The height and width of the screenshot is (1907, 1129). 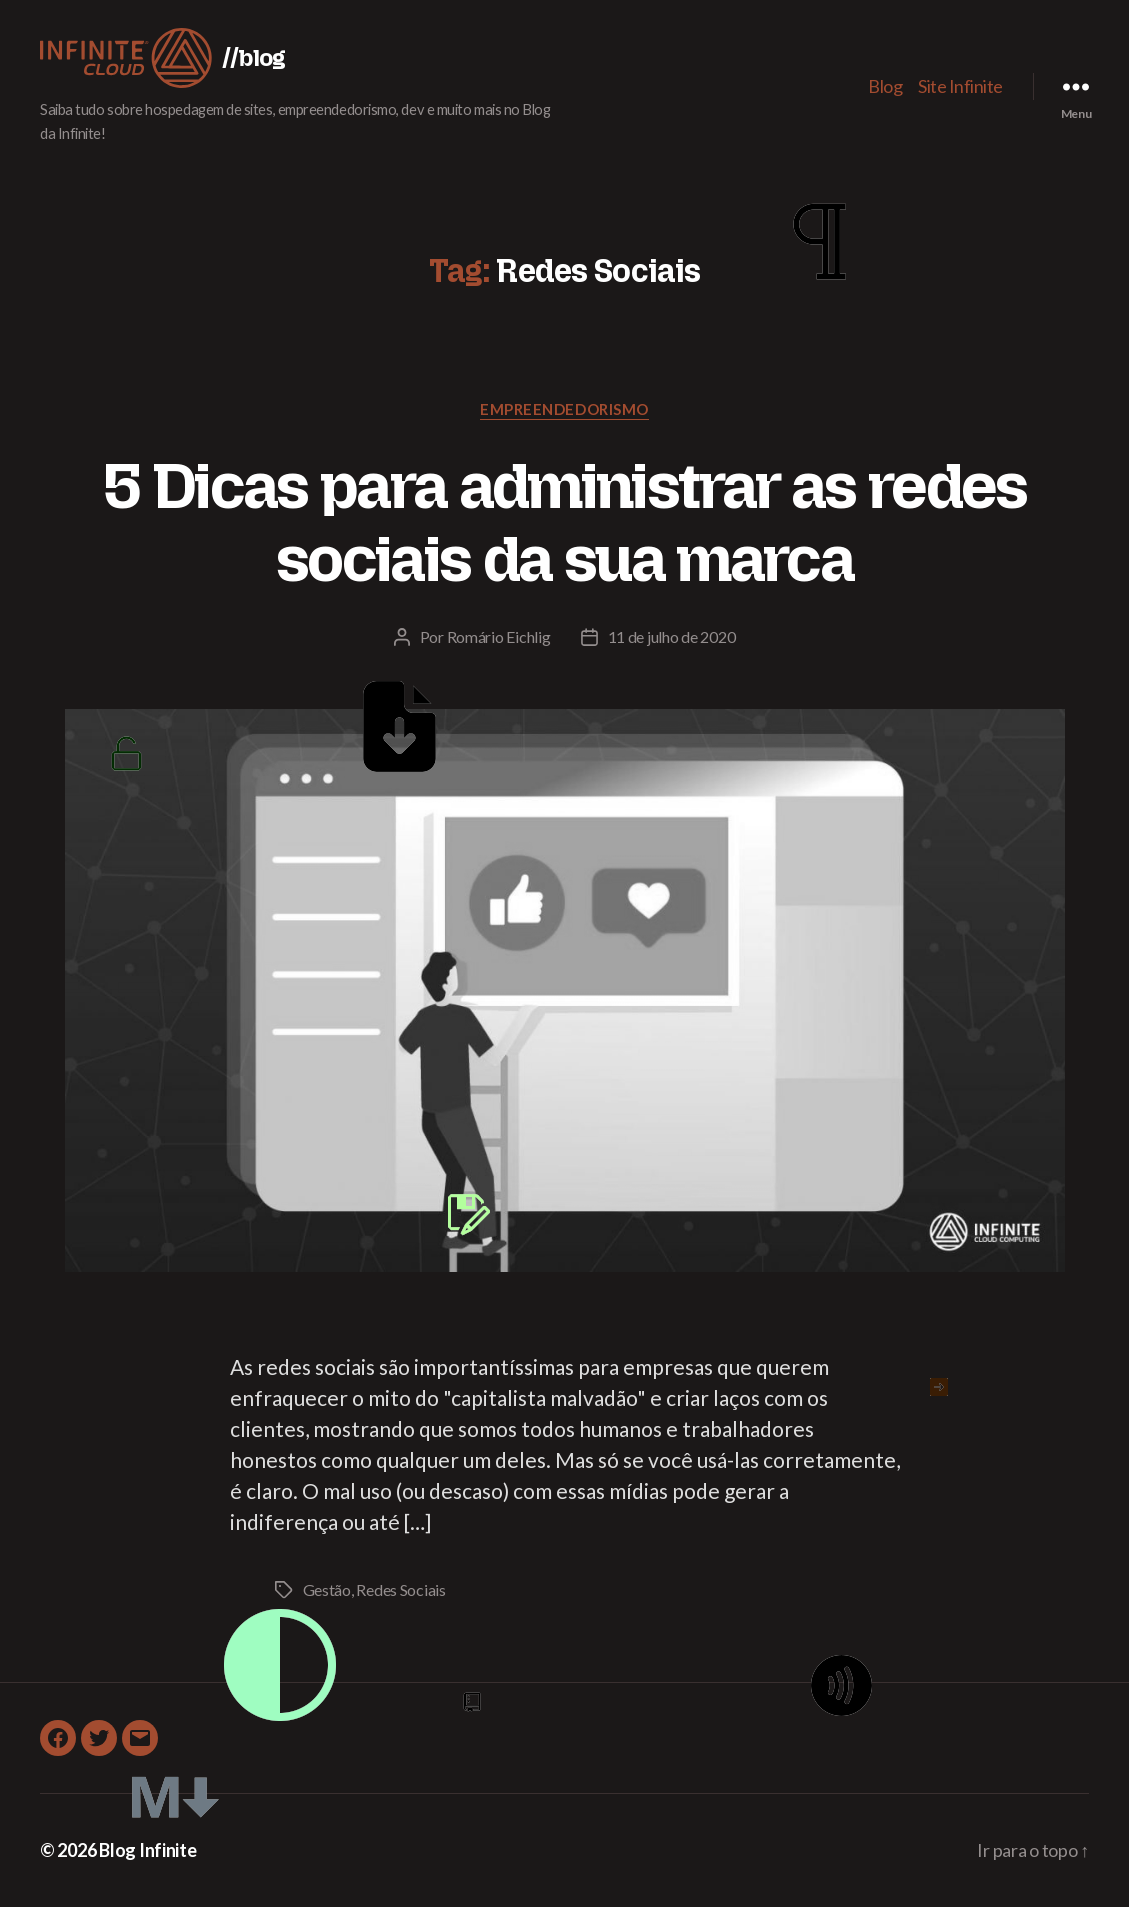 What do you see at coordinates (399, 726) in the screenshot?
I see `download a file` at bounding box center [399, 726].